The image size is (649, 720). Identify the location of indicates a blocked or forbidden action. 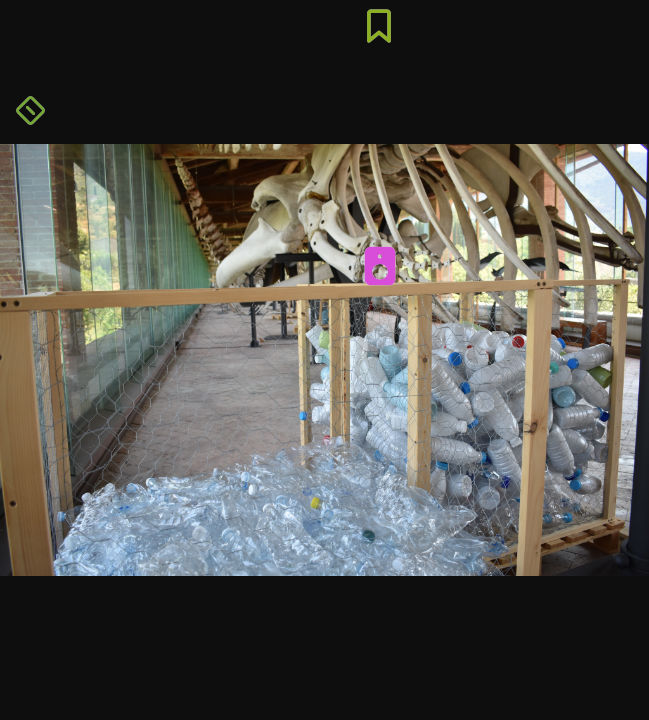
(30, 110).